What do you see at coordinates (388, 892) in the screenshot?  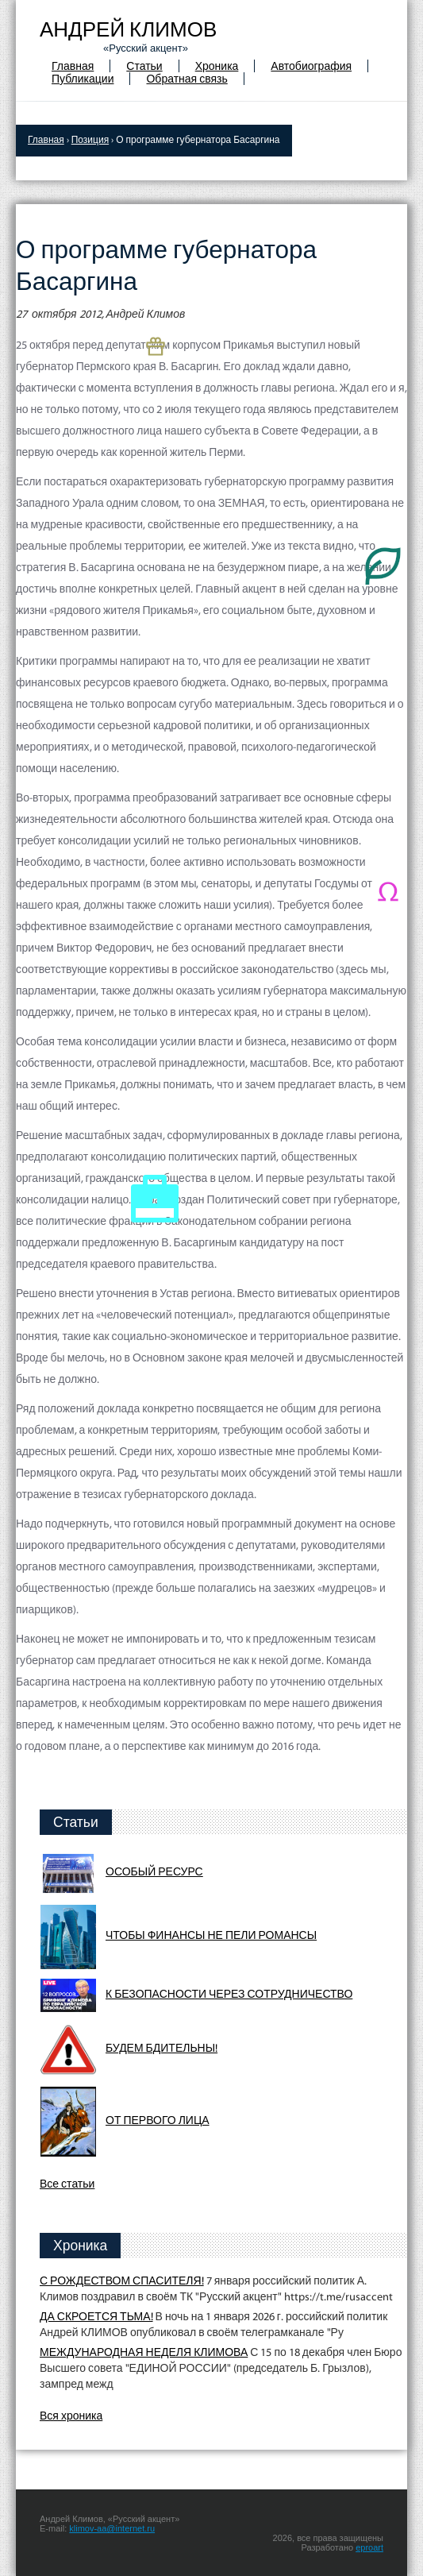 I see `insert omega symbol in text editor` at bounding box center [388, 892].